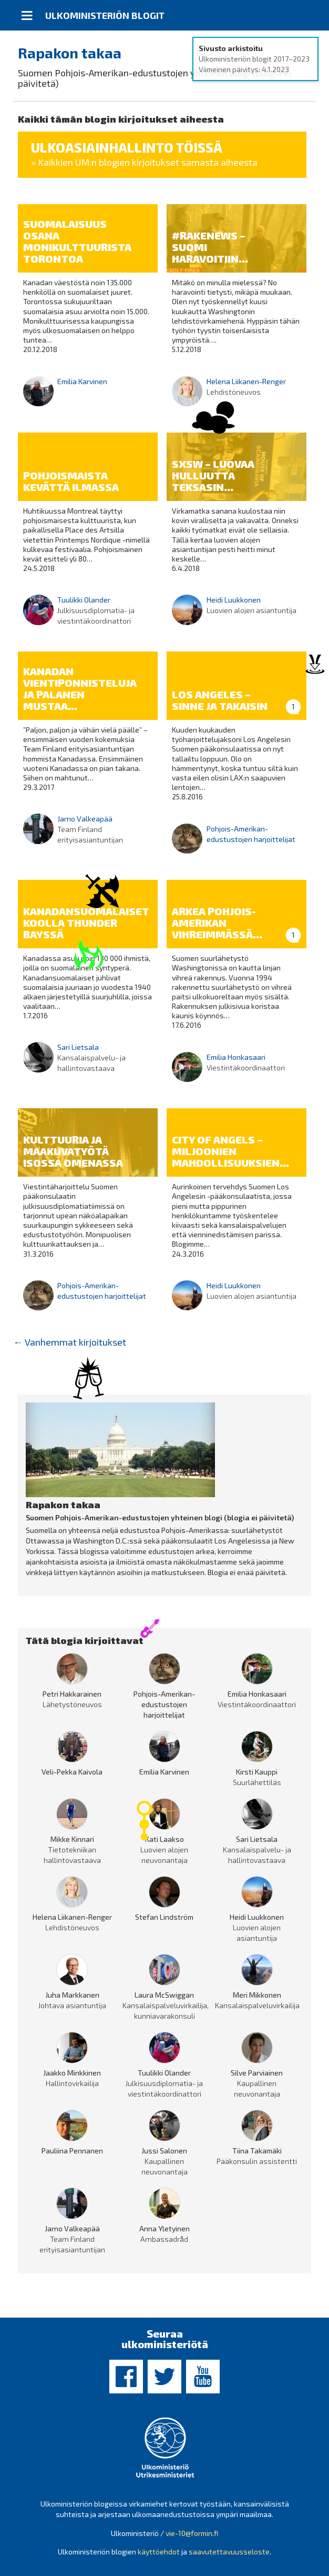 The height and width of the screenshot is (2576, 329). What do you see at coordinates (315, 664) in the screenshot?
I see `indicates a drop zone or landing point` at bounding box center [315, 664].